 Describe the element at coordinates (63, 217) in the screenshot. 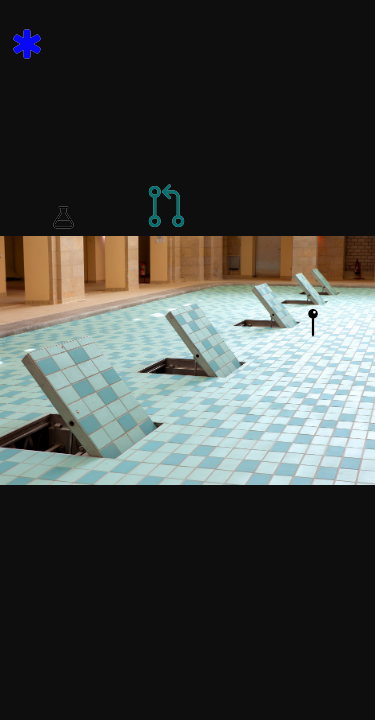

I see `access experimental or beta features` at that location.